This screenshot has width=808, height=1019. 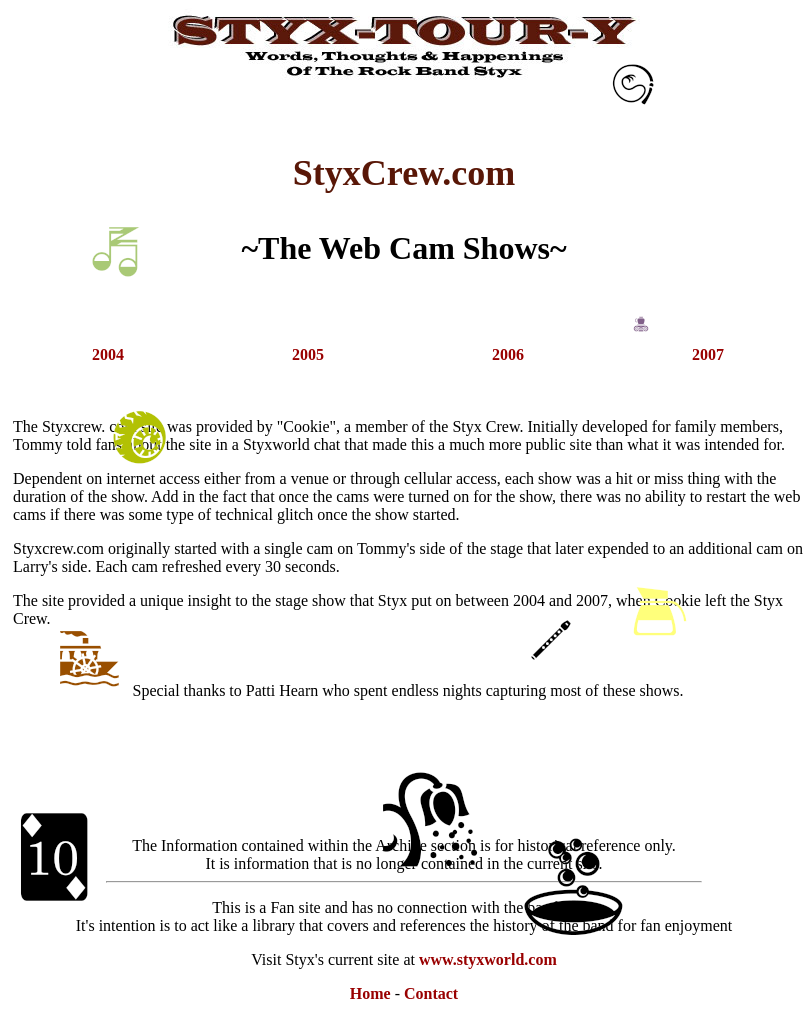 I want to click on access music or audio player, so click(x=551, y=640).